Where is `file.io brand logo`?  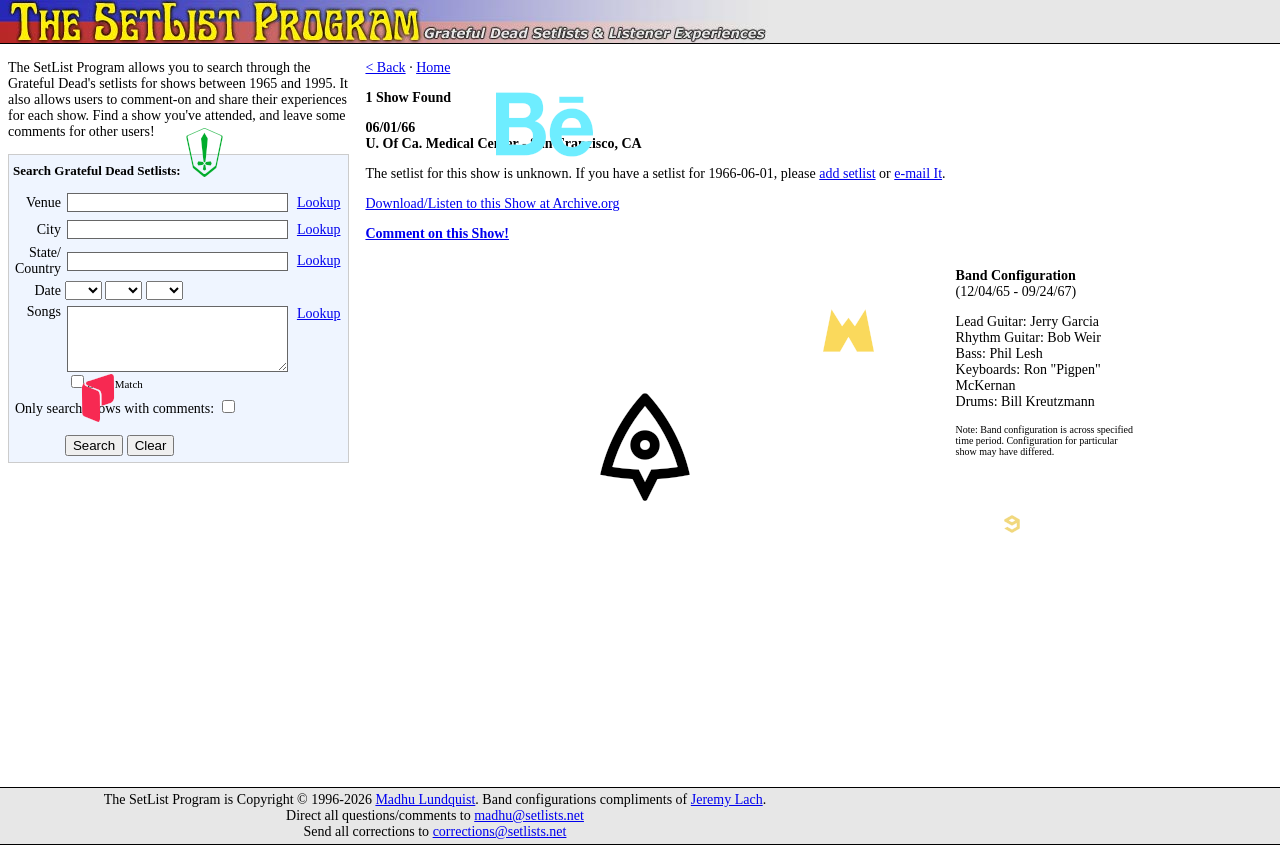 file.io brand logo is located at coordinates (98, 398).